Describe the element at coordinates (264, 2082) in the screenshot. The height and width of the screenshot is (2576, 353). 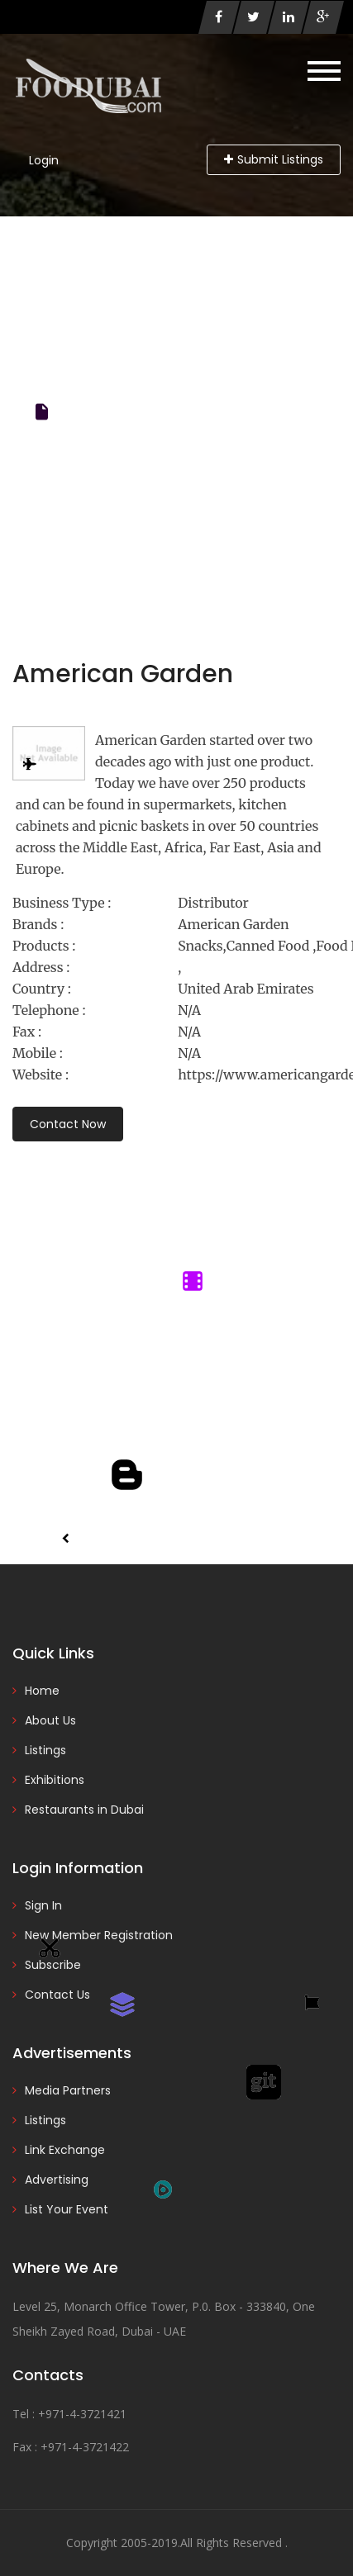
I see `git version control logo` at that location.